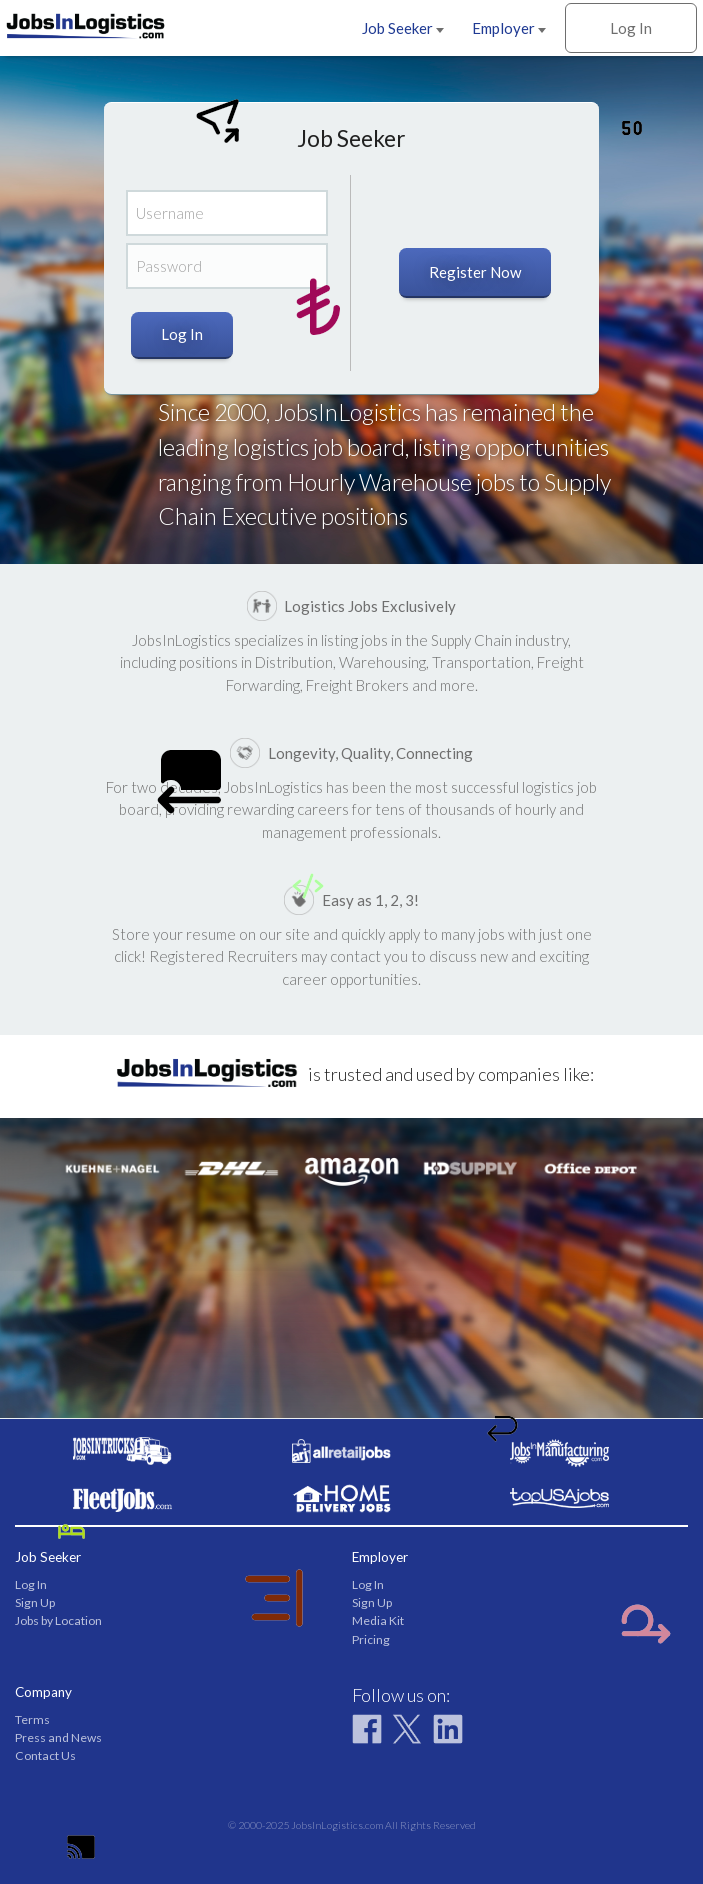 The image size is (703, 1884). I want to click on view or edit source code, so click(308, 886).